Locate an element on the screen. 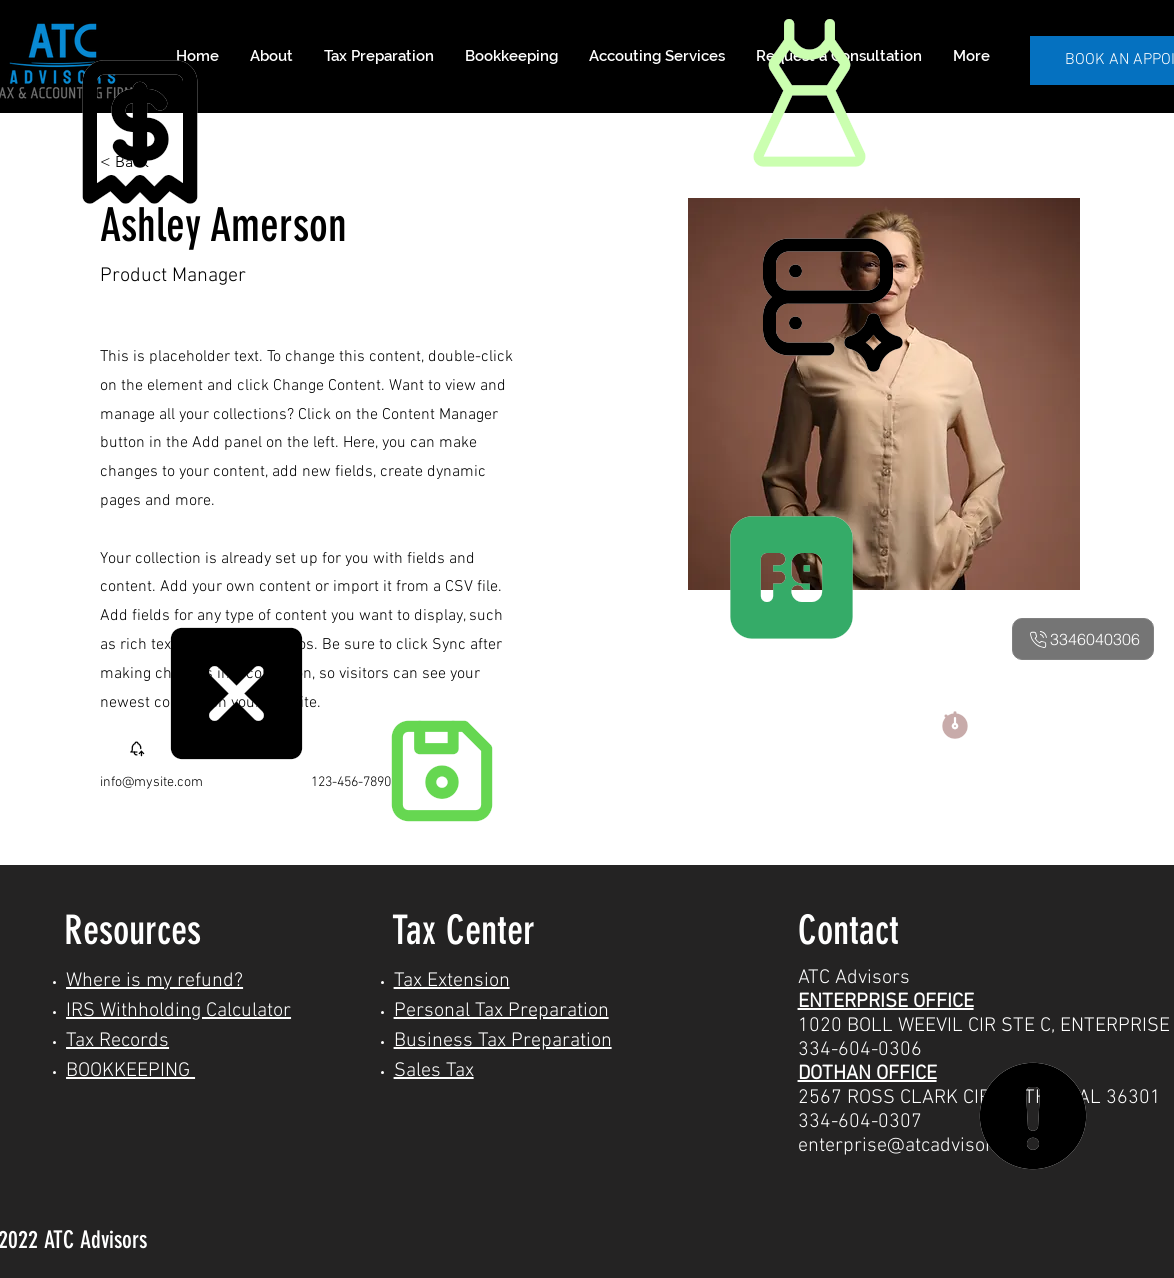 The image size is (1174, 1278). browse women's clothing or dresses is located at coordinates (809, 100).